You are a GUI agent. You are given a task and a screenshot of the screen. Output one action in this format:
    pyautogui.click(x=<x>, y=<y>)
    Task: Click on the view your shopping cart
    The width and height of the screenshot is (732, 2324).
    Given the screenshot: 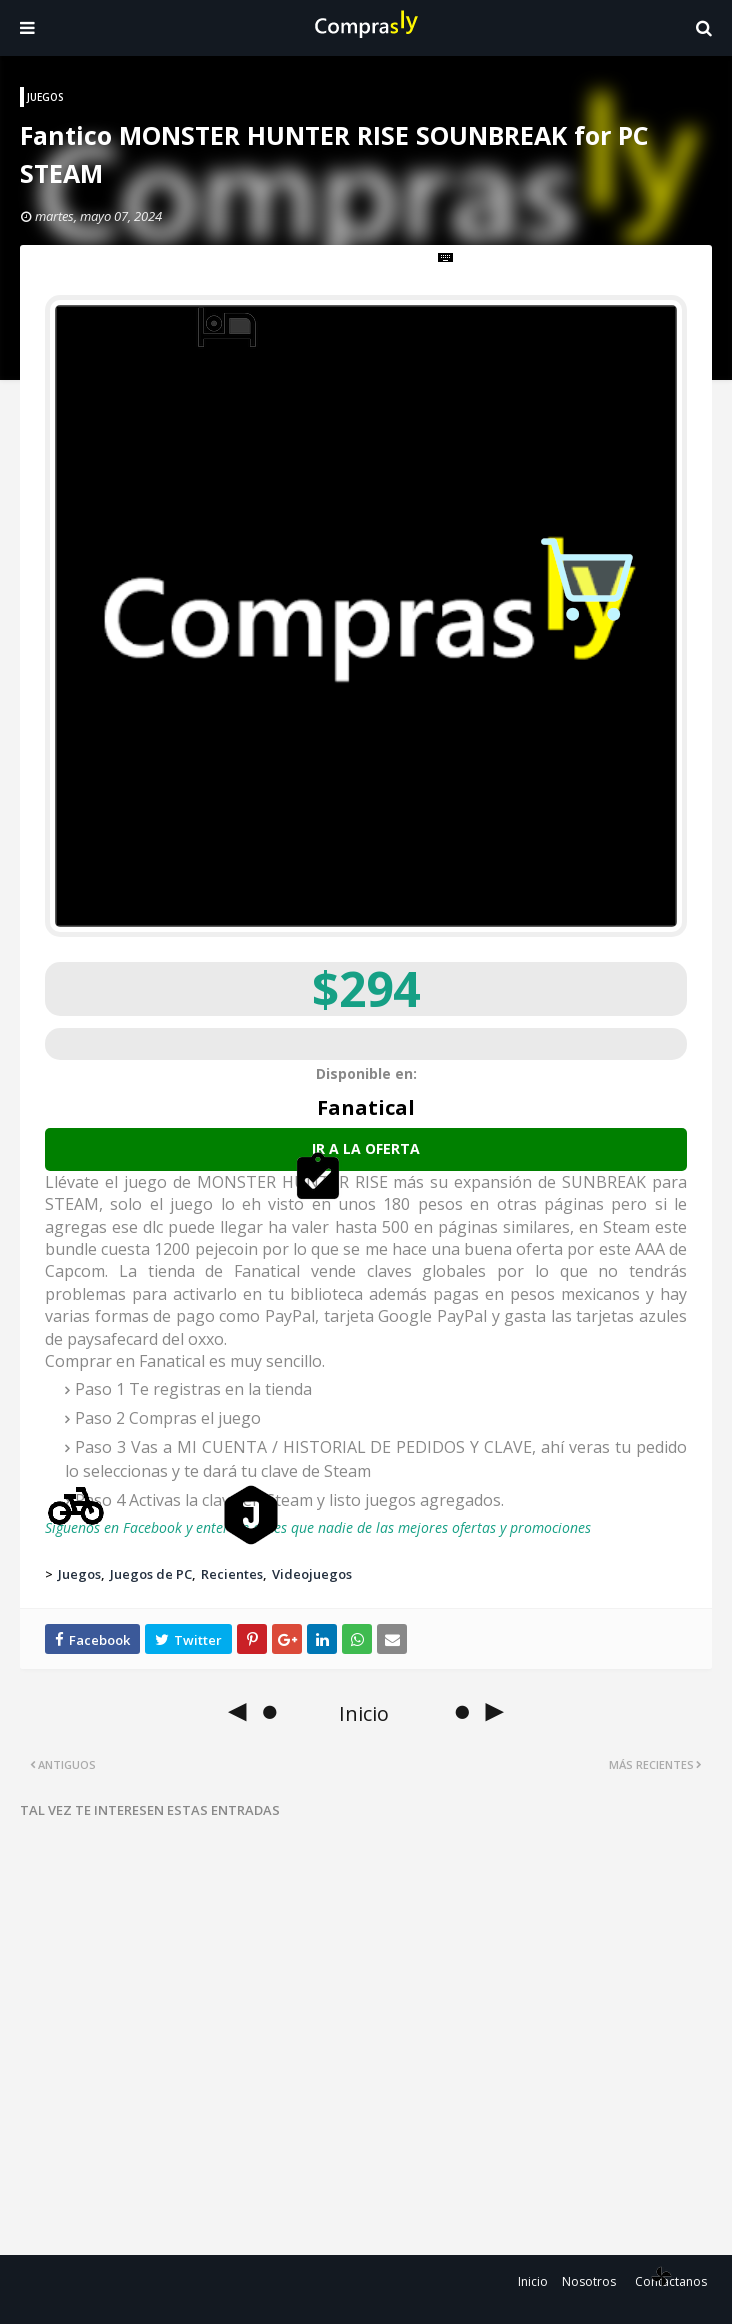 What is the action you would take?
    pyautogui.click(x=588, y=579)
    